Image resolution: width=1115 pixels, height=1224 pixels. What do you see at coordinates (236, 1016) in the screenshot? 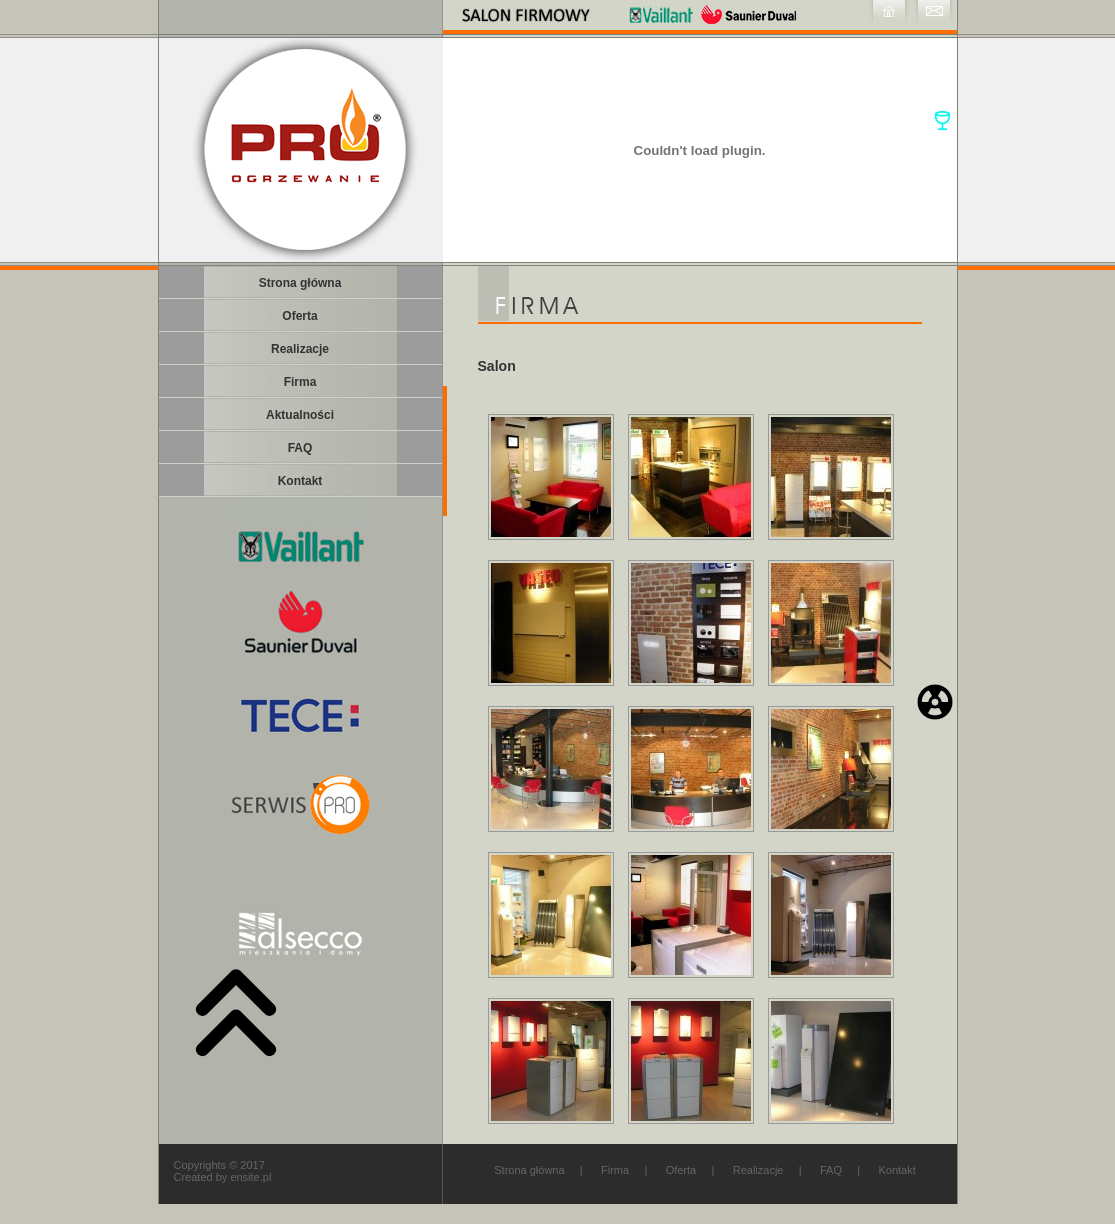
I see `scroll to top of page` at bounding box center [236, 1016].